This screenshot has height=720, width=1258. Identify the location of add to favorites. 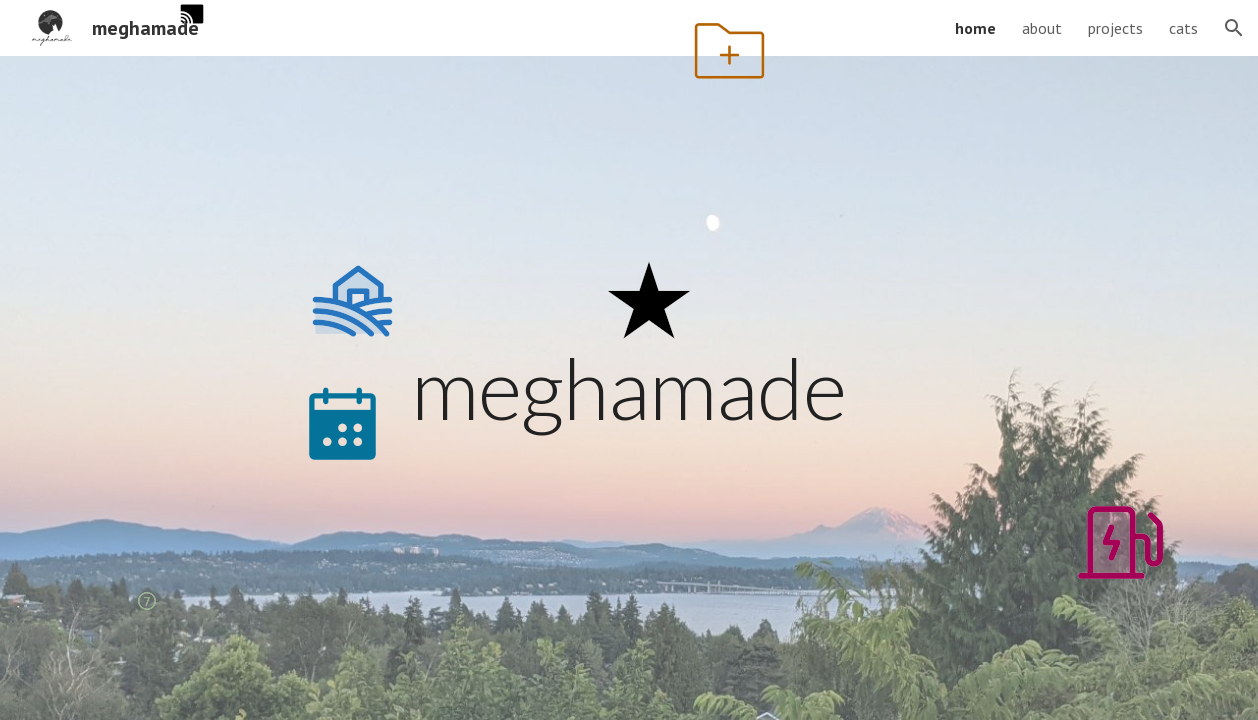
(649, 300).